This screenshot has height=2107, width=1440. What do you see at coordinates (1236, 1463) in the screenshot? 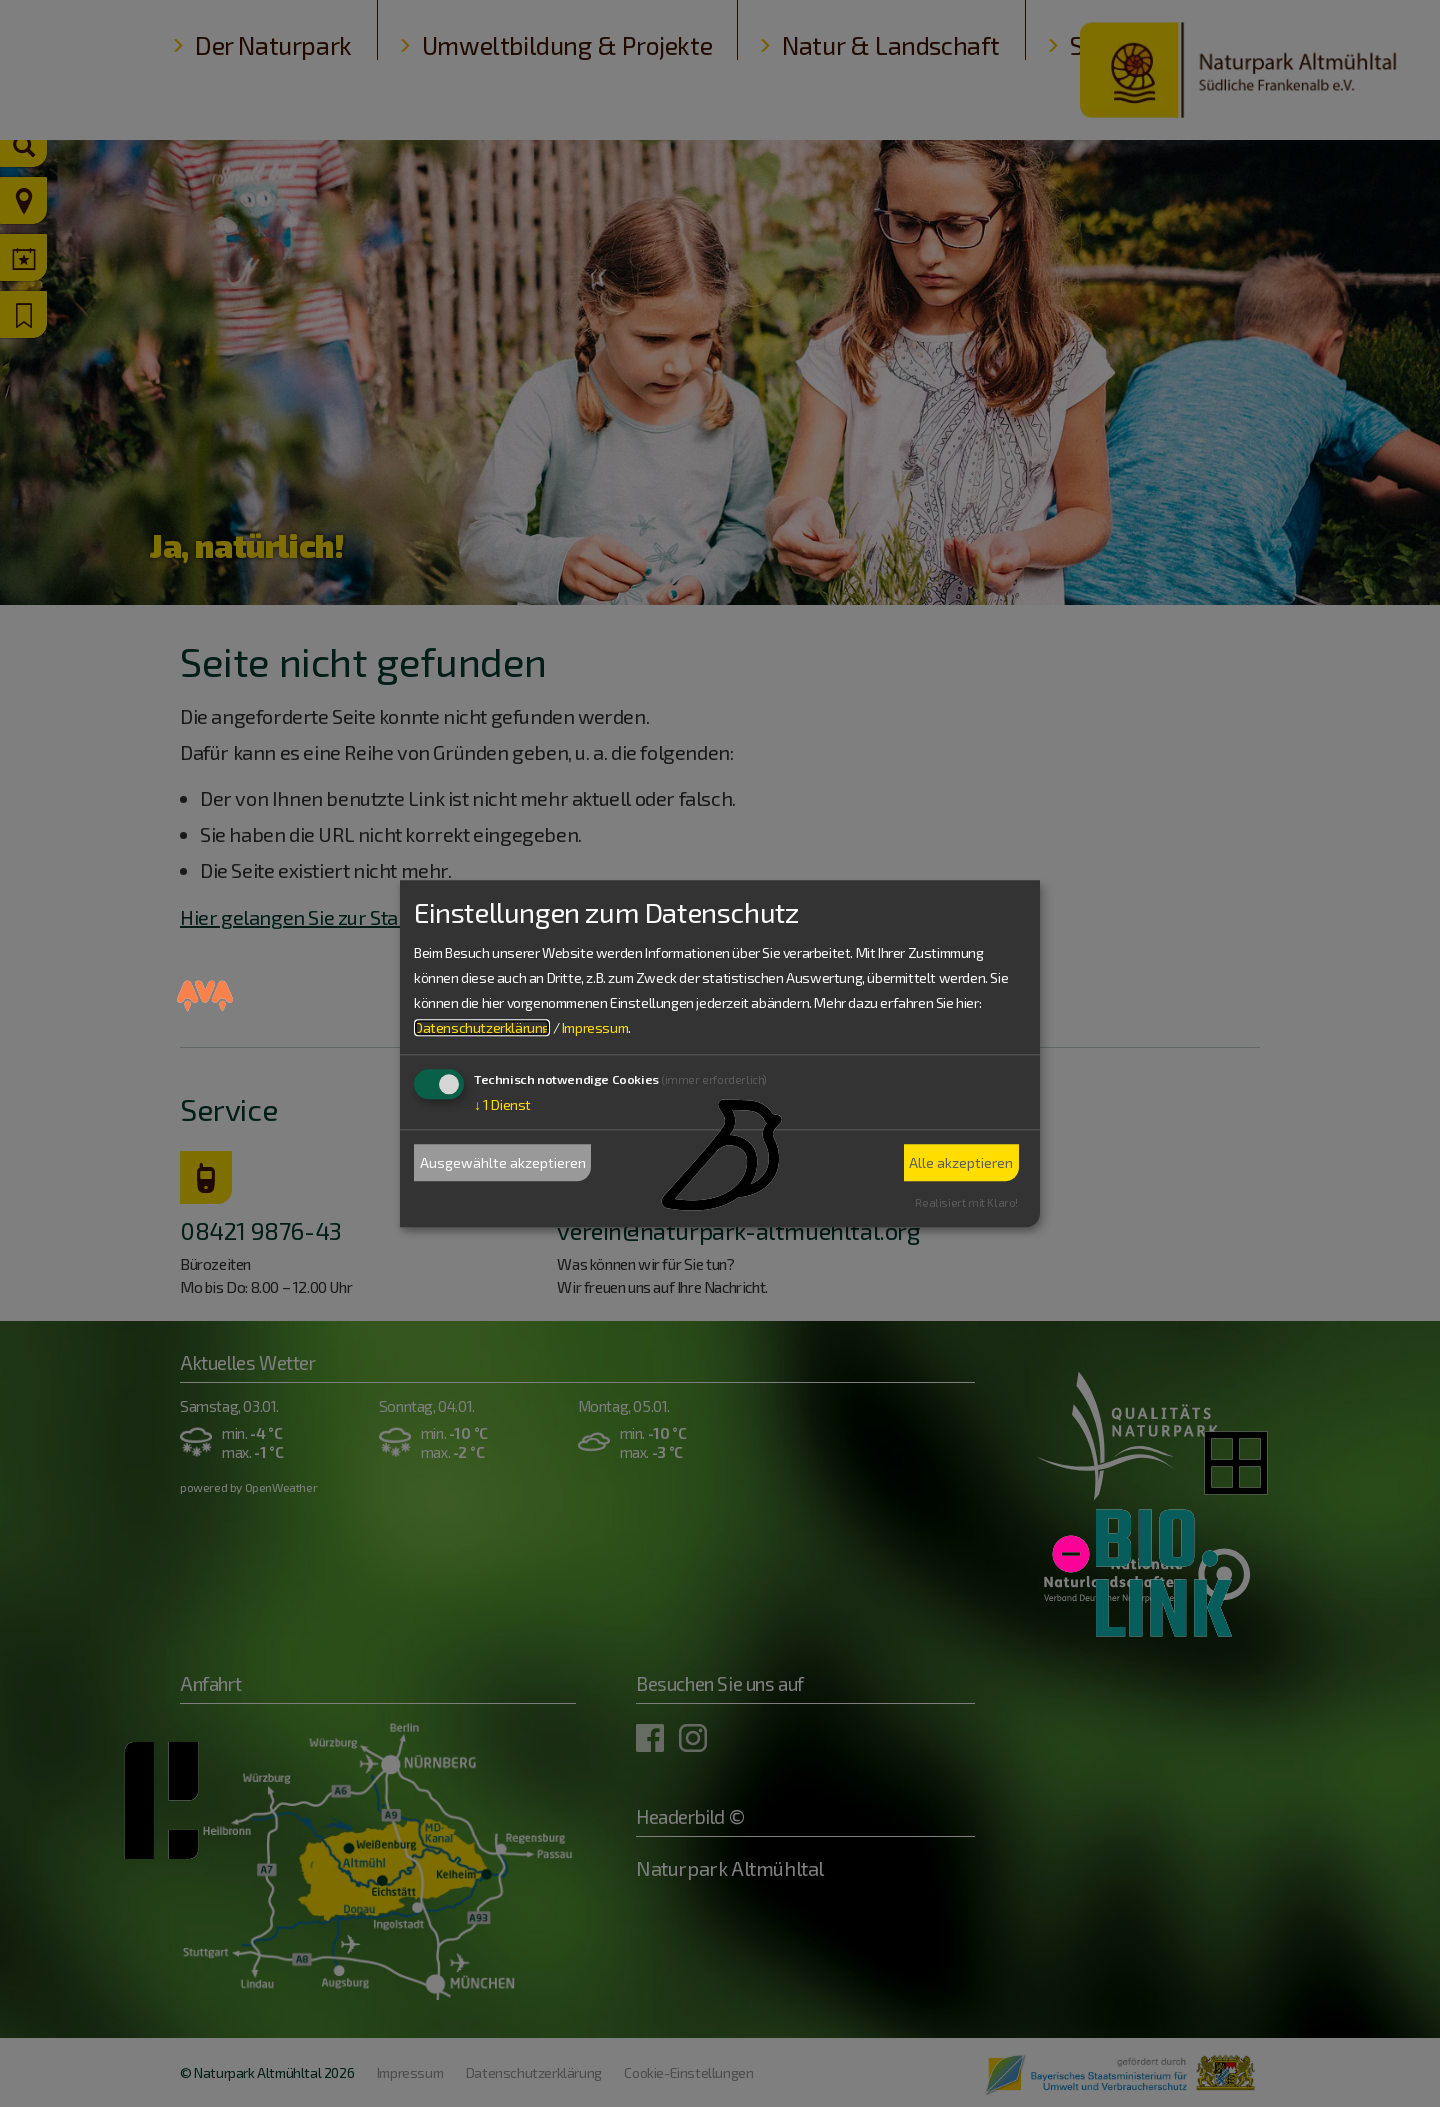
I see `sign in with Microsoft account` at bounding box center [1236, 1463].